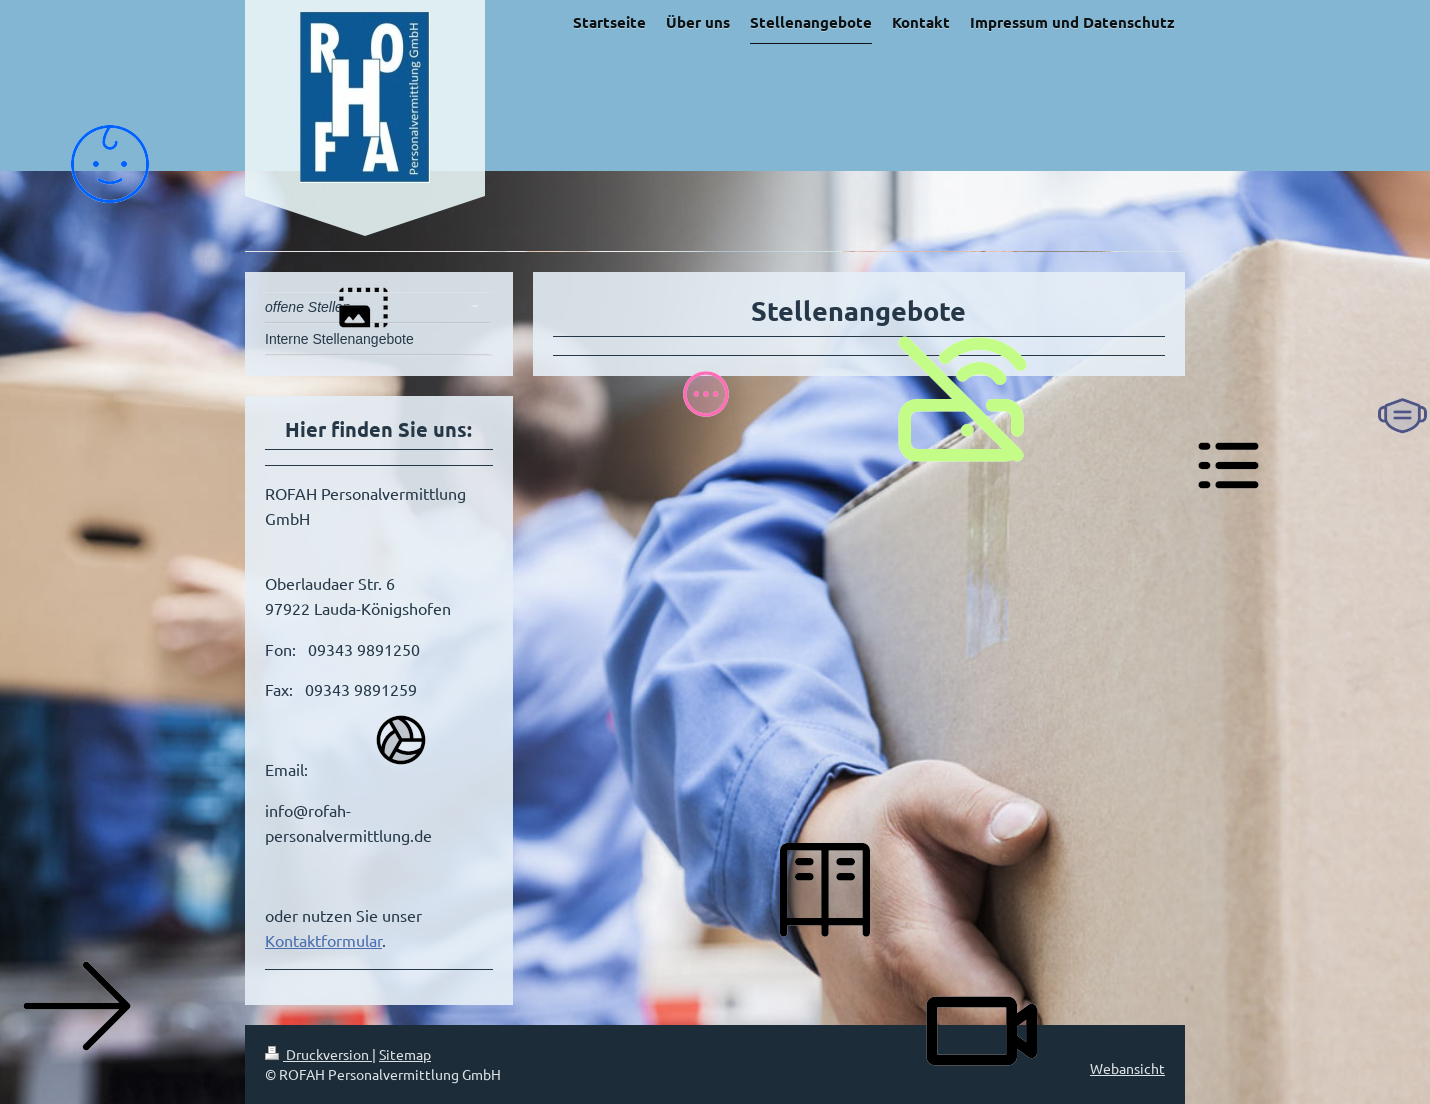 The width and height of the screenshot is (1430, 1104). What do you see at coordinates (77, 1006) in the screenshot?
I see `navigate to the next item or screen` at bounding box center [77, 1006].